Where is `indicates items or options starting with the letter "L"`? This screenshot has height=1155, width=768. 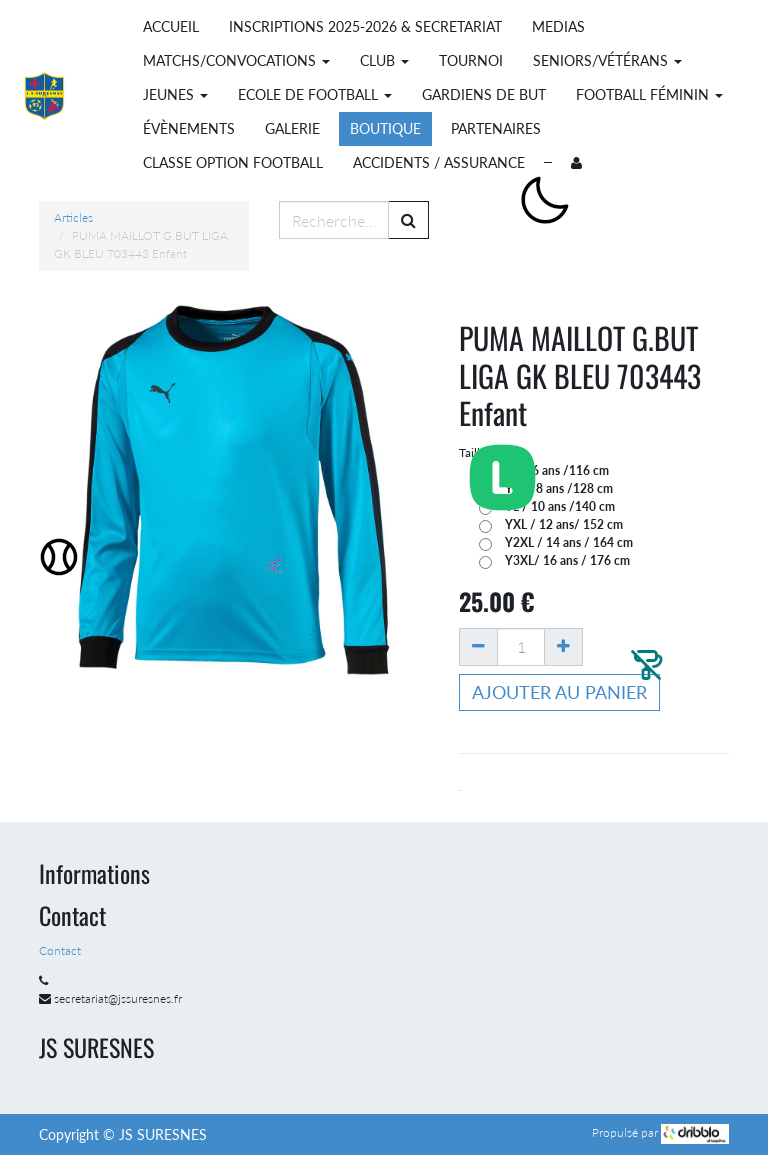 indicates items or options starting with the letter "L" is located at coordinates (502, 477).